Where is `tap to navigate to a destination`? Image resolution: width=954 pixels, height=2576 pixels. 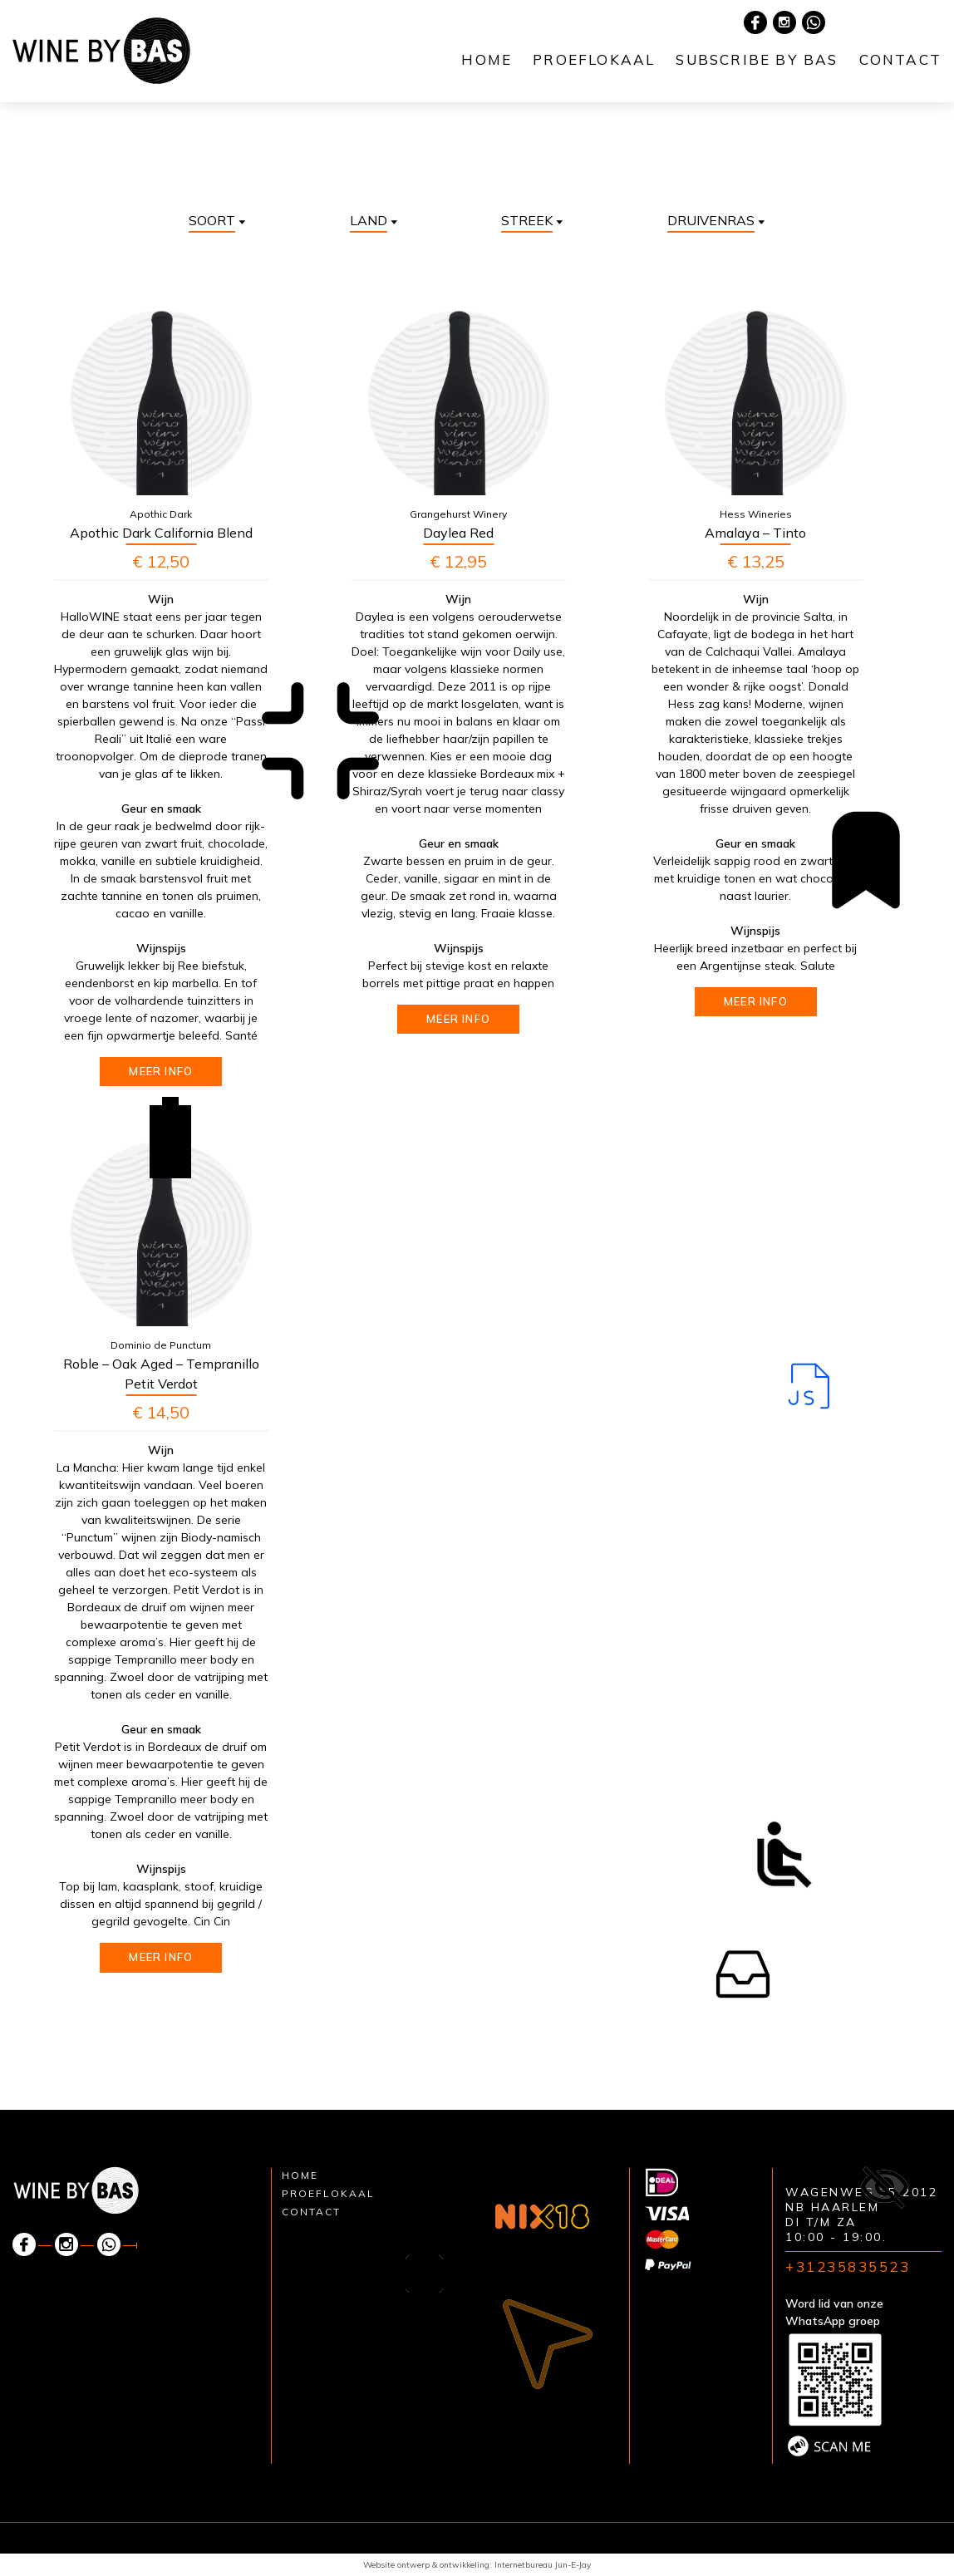 tap to navigate to a destination is located at coordinates (540, 2337).